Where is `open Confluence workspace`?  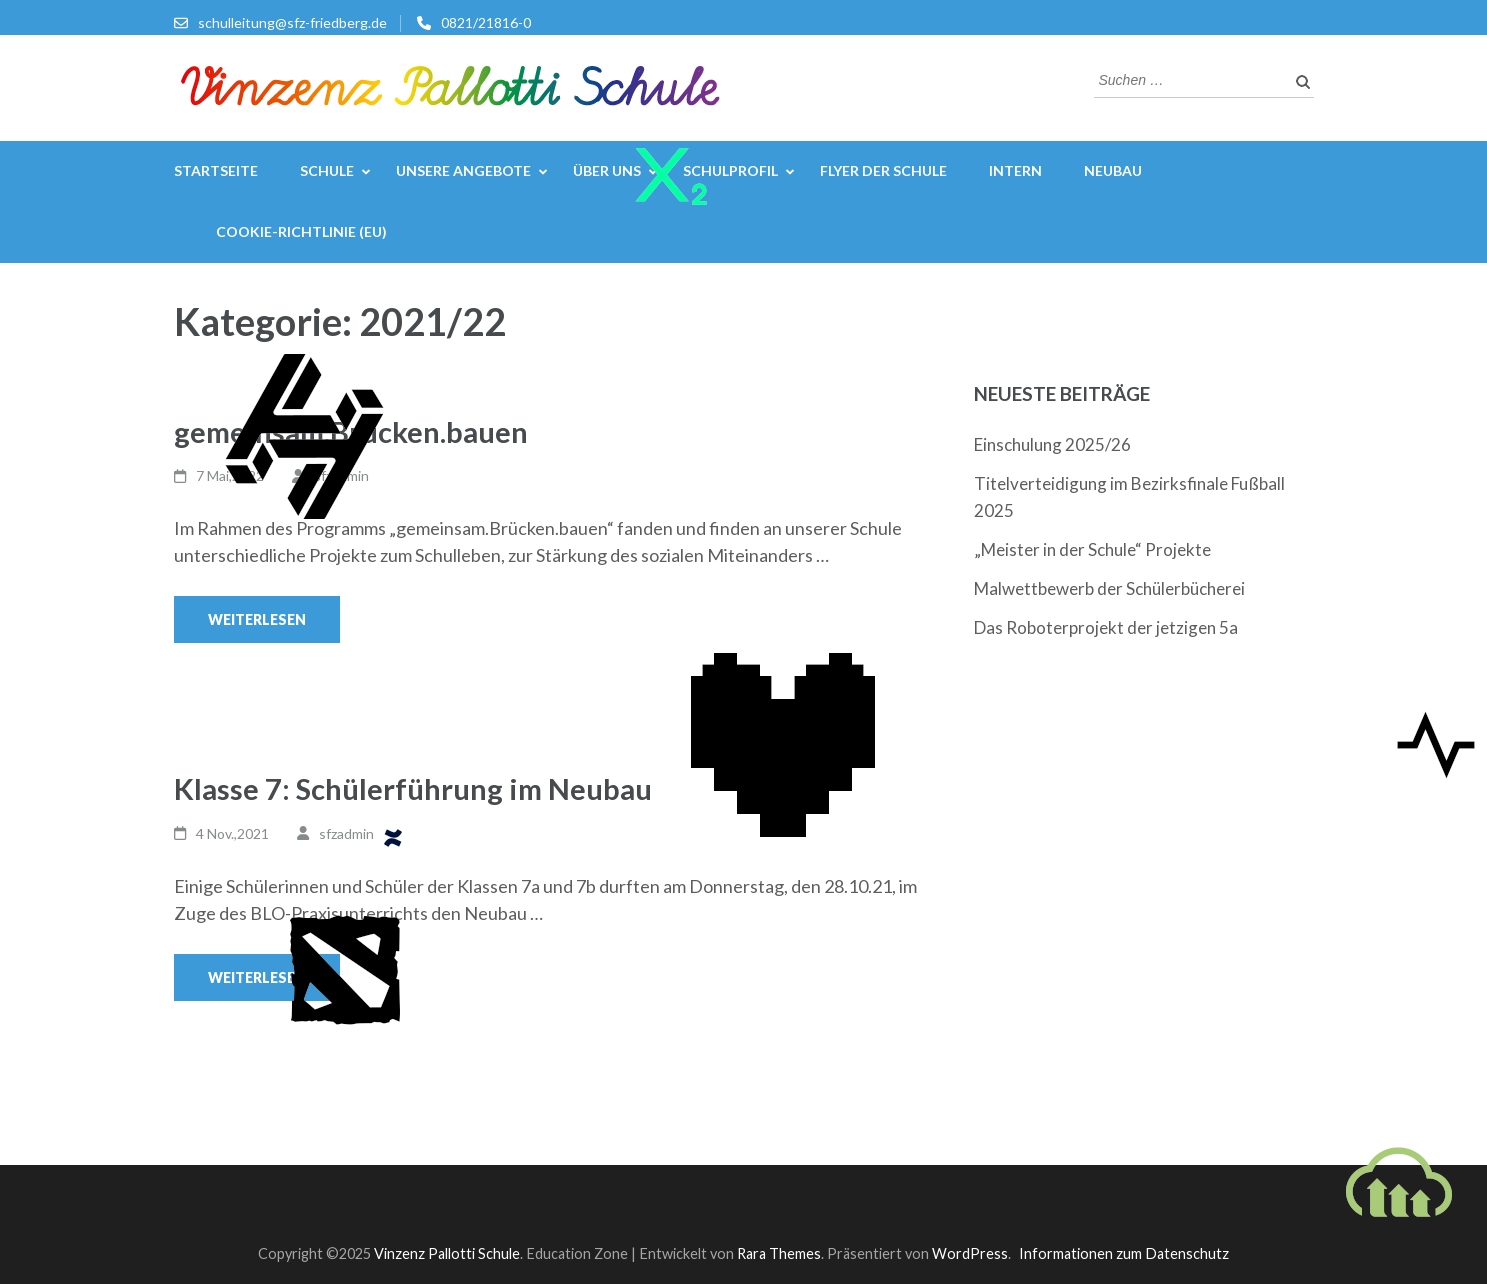
open Confluence workspace is located at coordinates (393, 838).